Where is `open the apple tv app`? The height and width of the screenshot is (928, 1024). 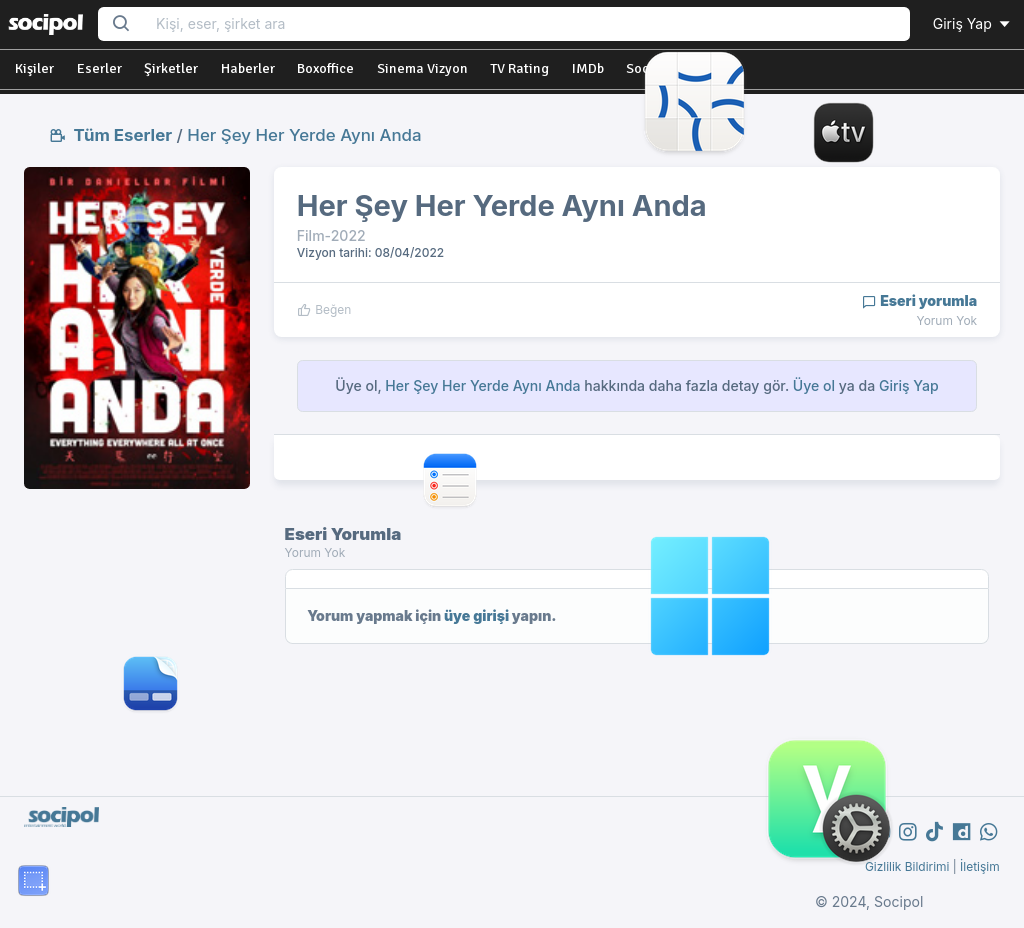 open the apple tv app is located at coordinates (843, 132).